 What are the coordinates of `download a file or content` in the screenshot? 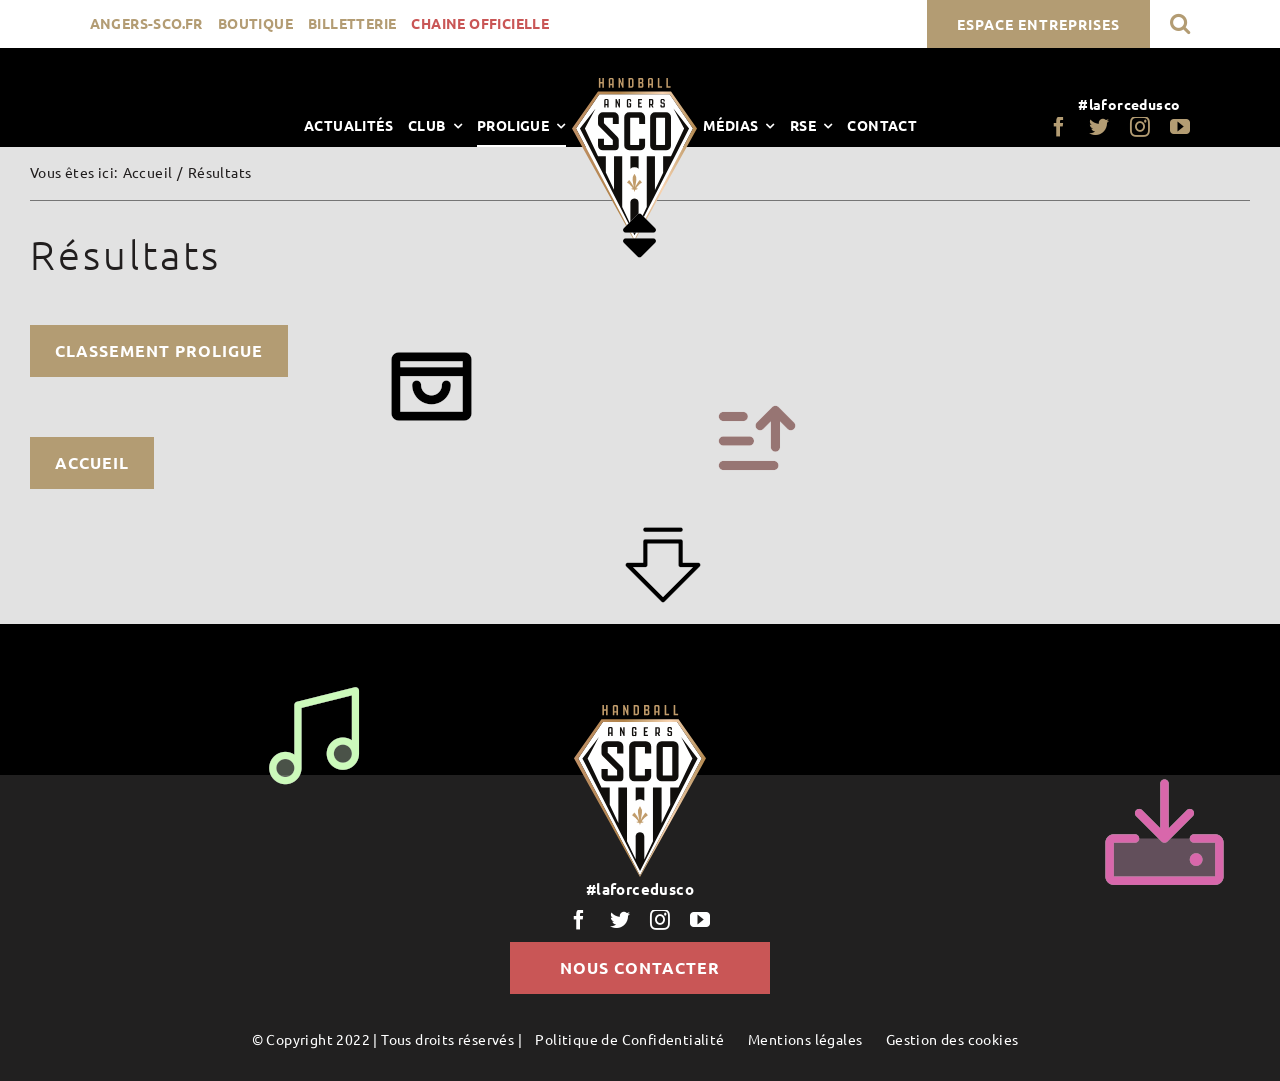 It's located at (663, 562).